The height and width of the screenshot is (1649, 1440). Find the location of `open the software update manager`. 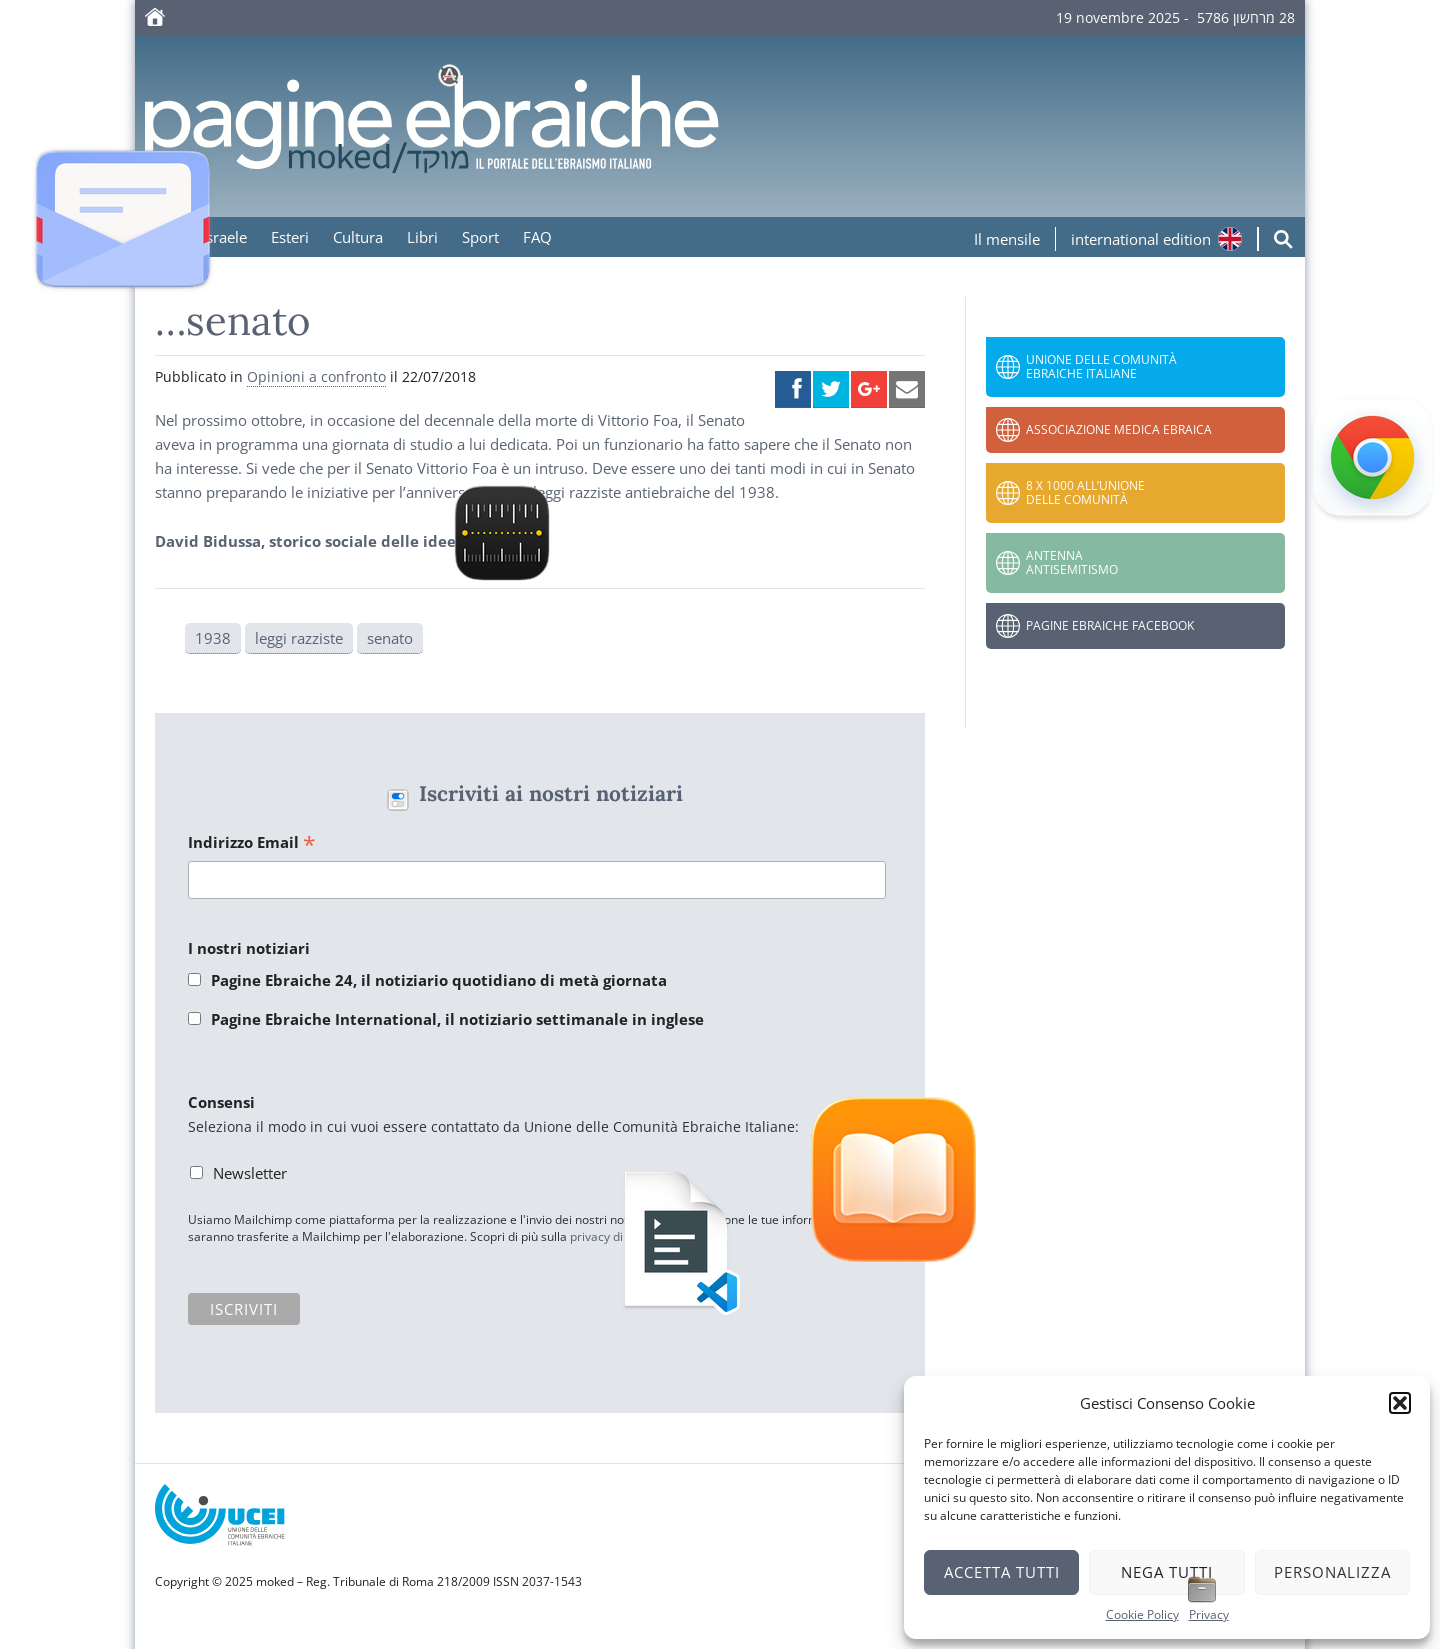

open the software update manager is located at coordinates (449, 75).